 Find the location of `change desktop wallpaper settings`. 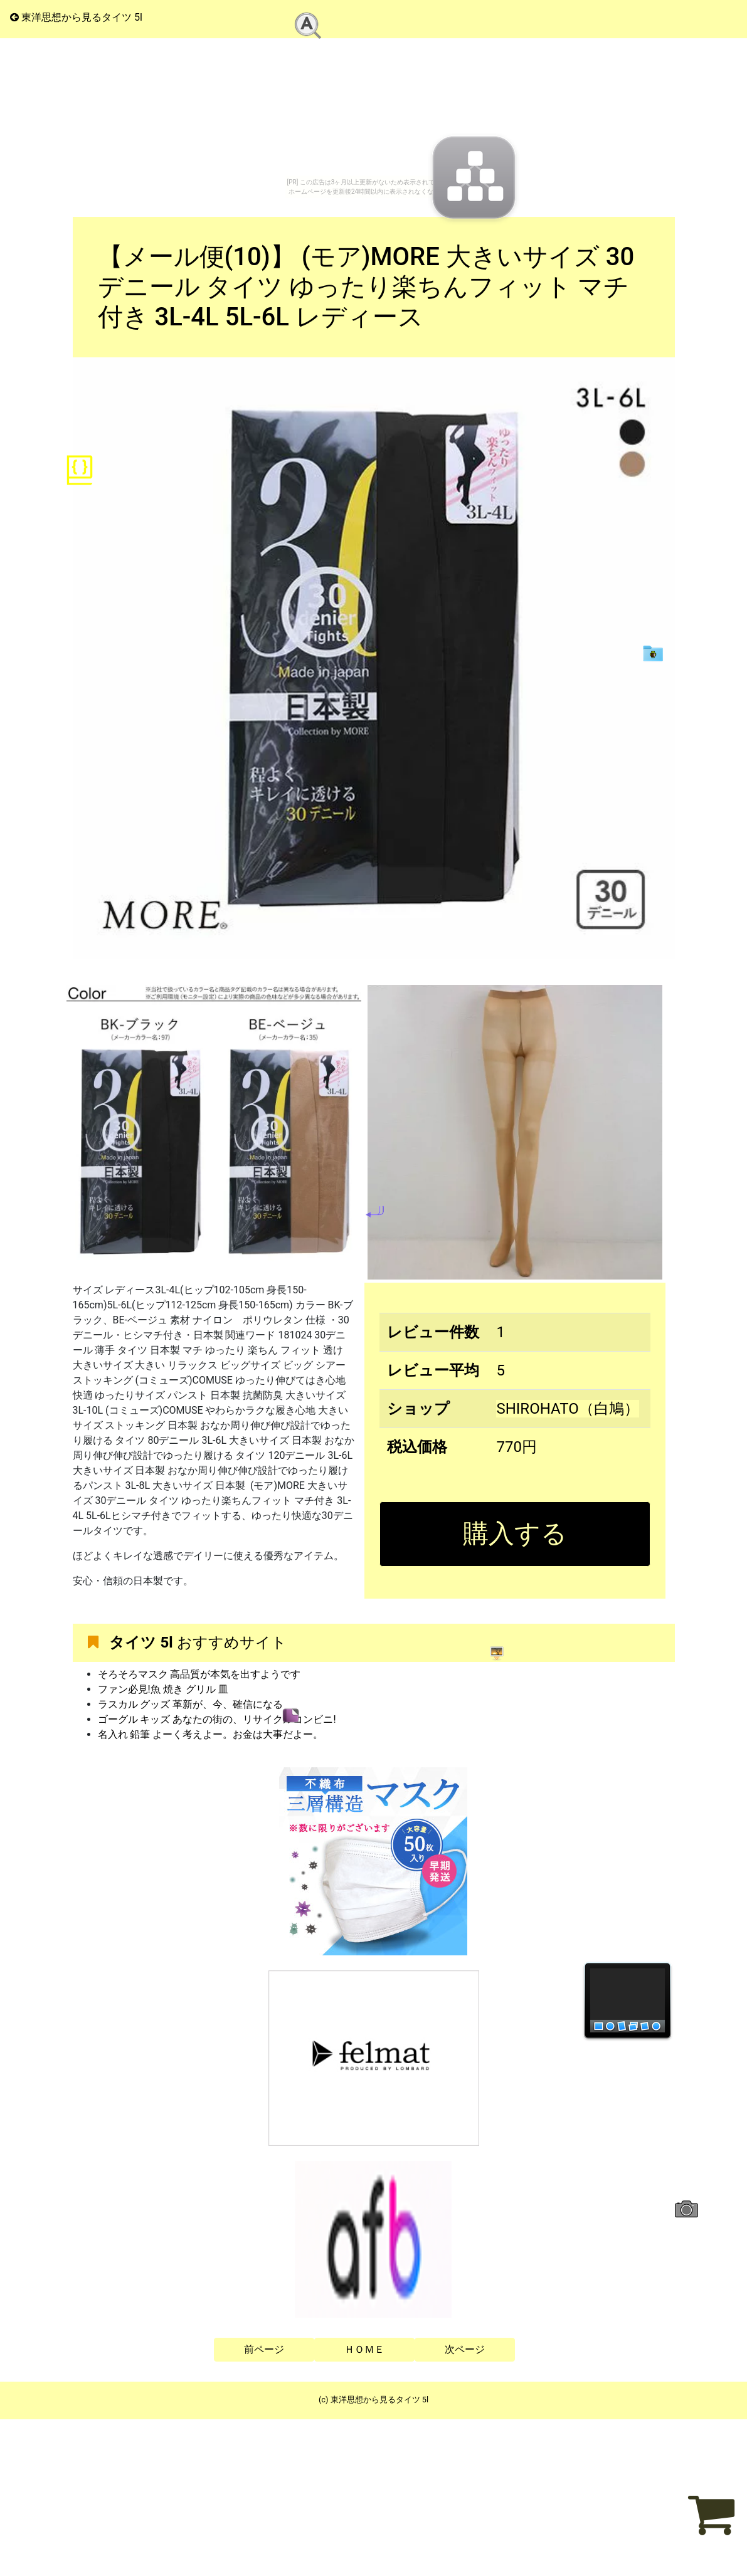

change desktop wallpaper settings is located at coordinates (290, 1715).